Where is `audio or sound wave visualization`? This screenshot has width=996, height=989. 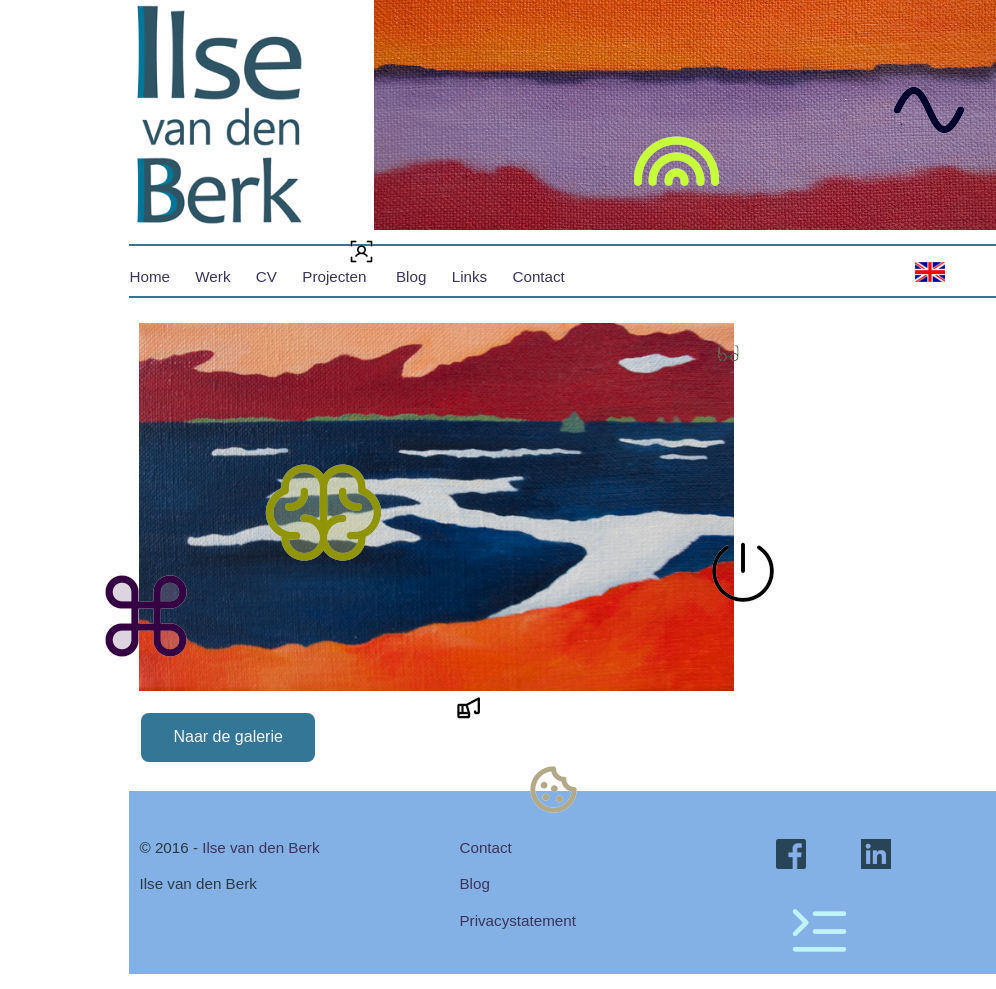
audio or sound wave visualization is located at coordinates (929, 110).